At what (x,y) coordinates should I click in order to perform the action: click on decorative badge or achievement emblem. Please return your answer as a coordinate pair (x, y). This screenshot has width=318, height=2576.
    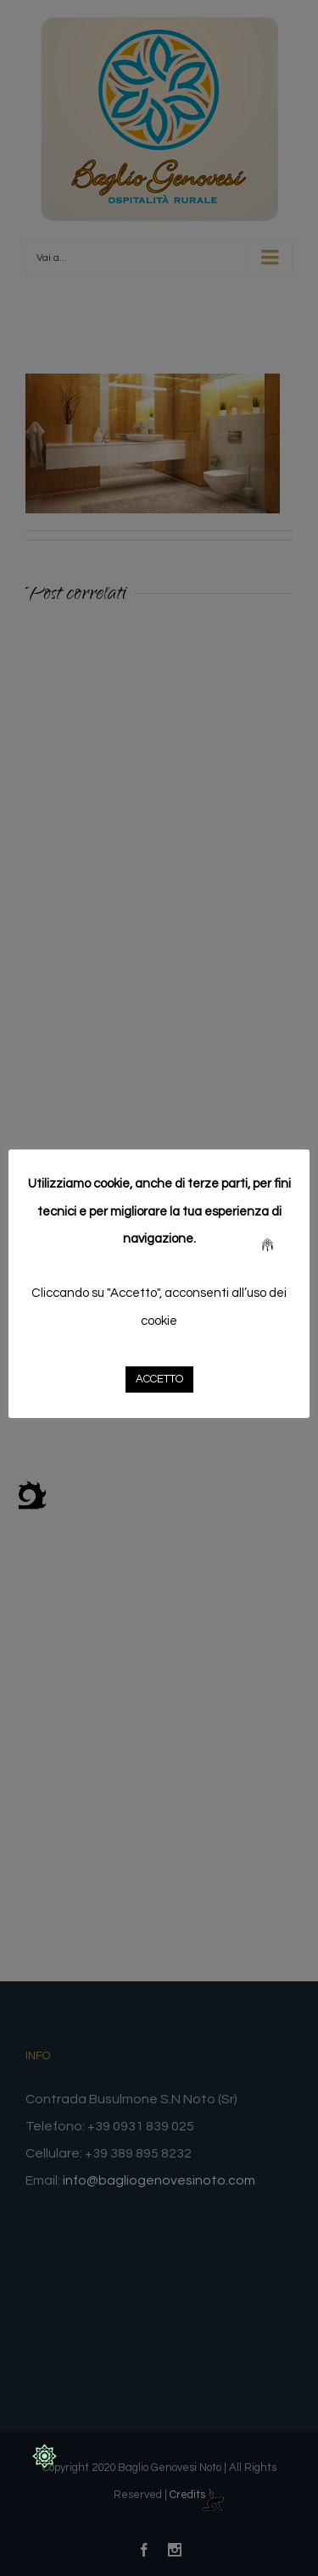
    Looking at the image, I should click on (44, 2456).